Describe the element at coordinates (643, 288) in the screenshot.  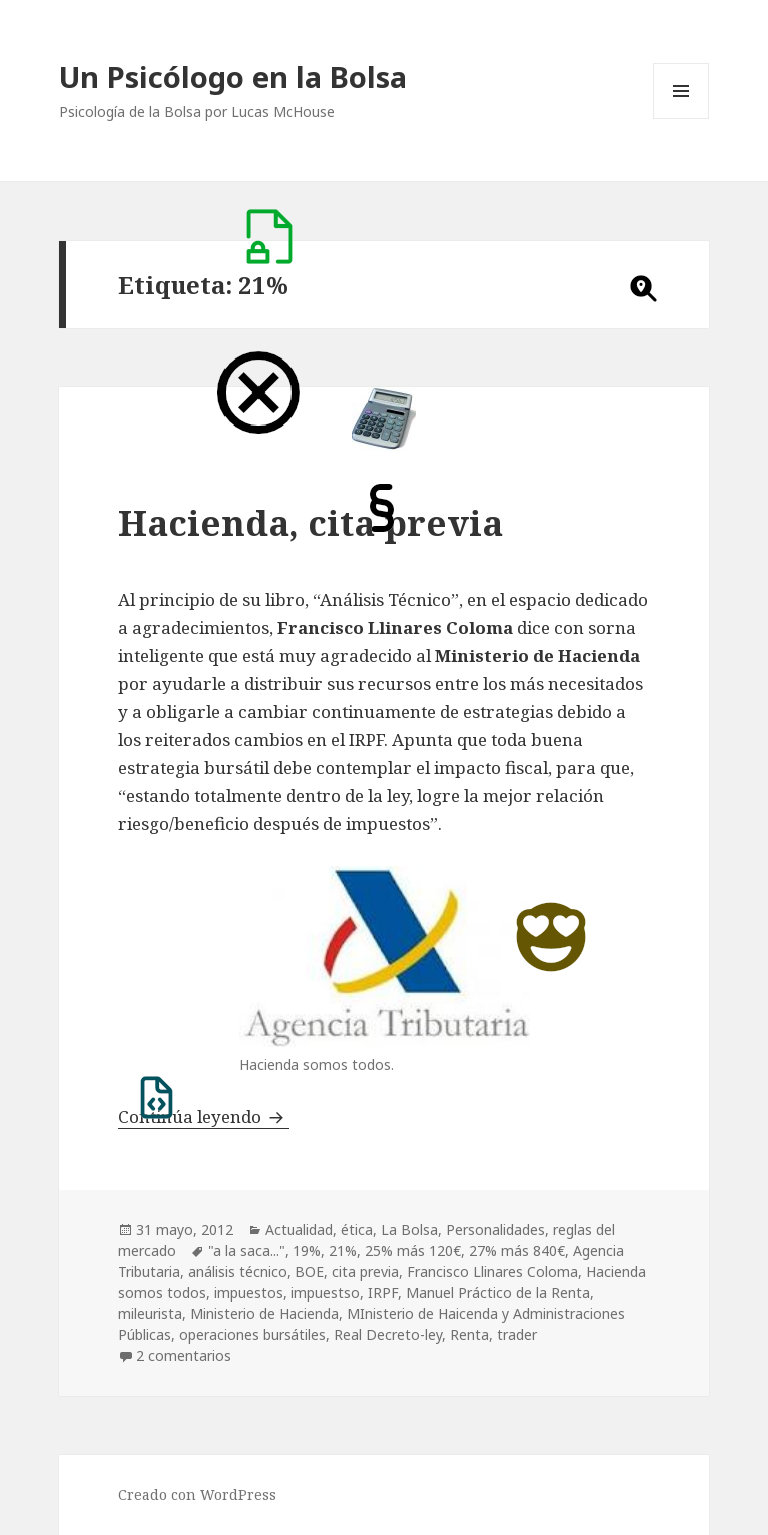
I see `search for a location on the map` at that location.